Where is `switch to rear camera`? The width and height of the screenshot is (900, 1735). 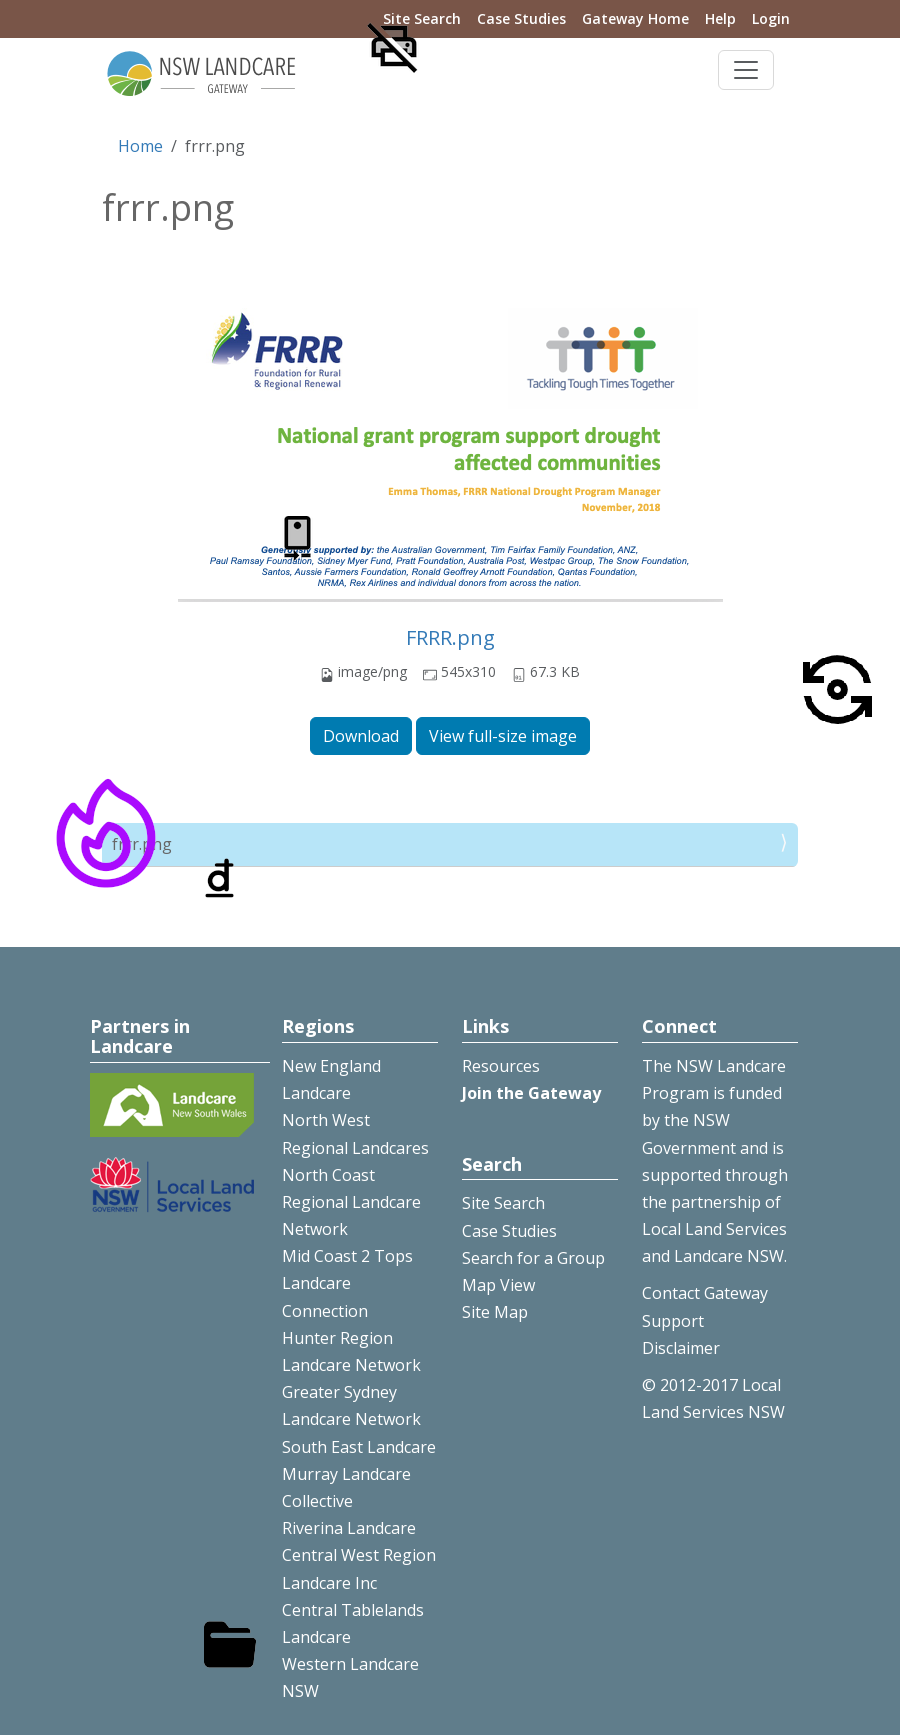 switch to rear camera is located at coordinates (297, 538).